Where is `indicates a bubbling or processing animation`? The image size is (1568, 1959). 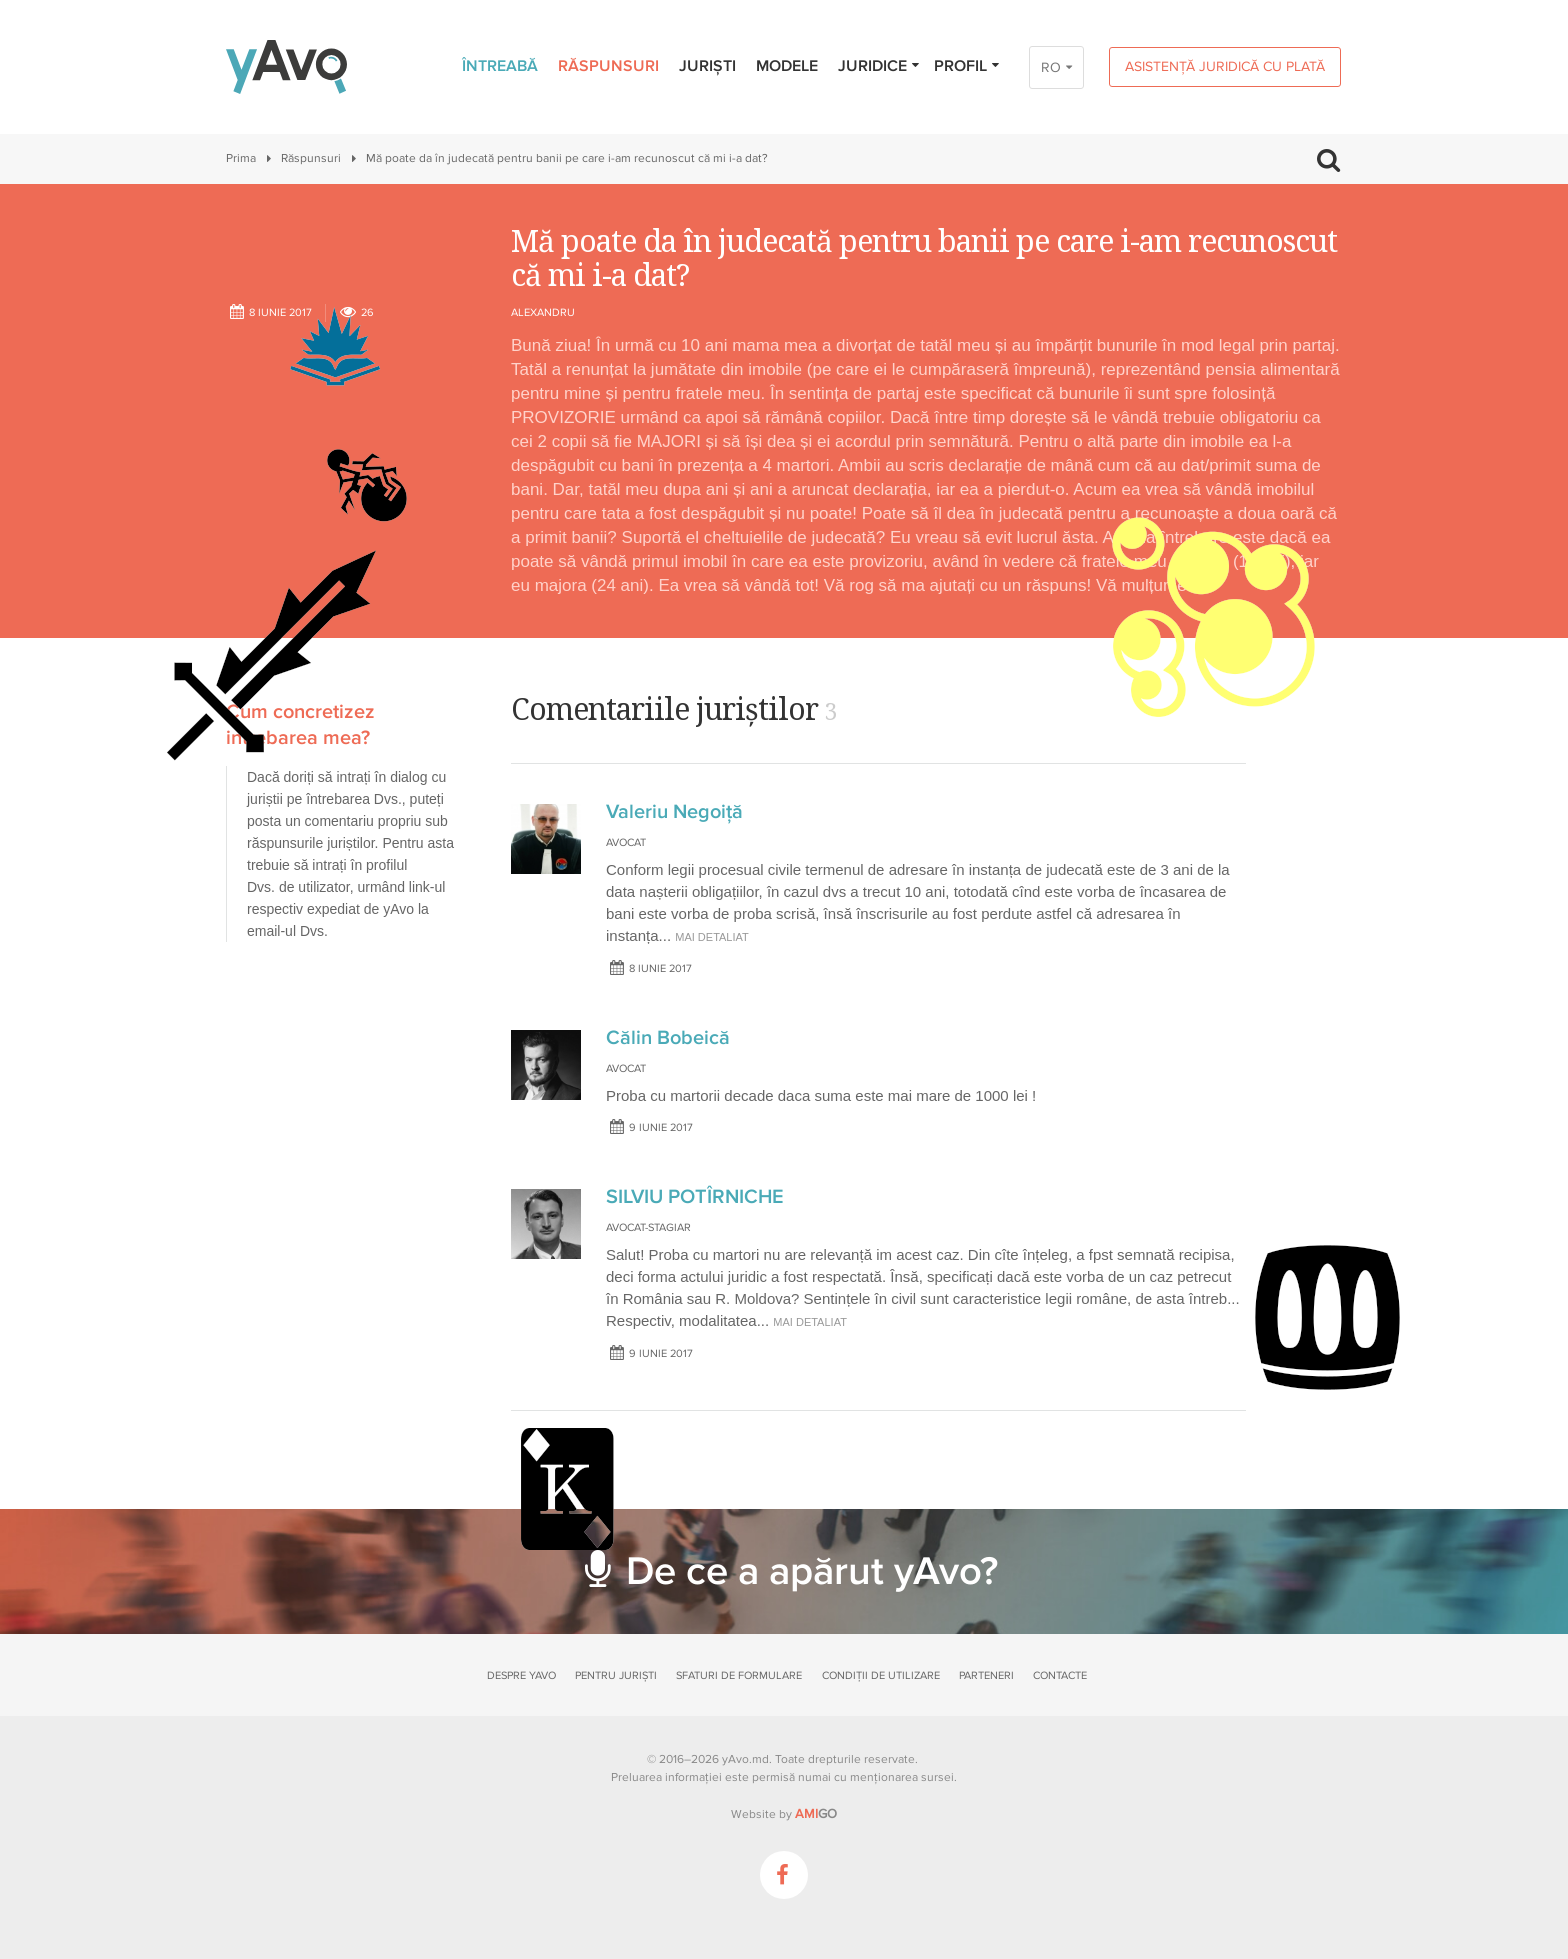
indicates a bubbling or processing animation is located at coordinates (1213, 616).